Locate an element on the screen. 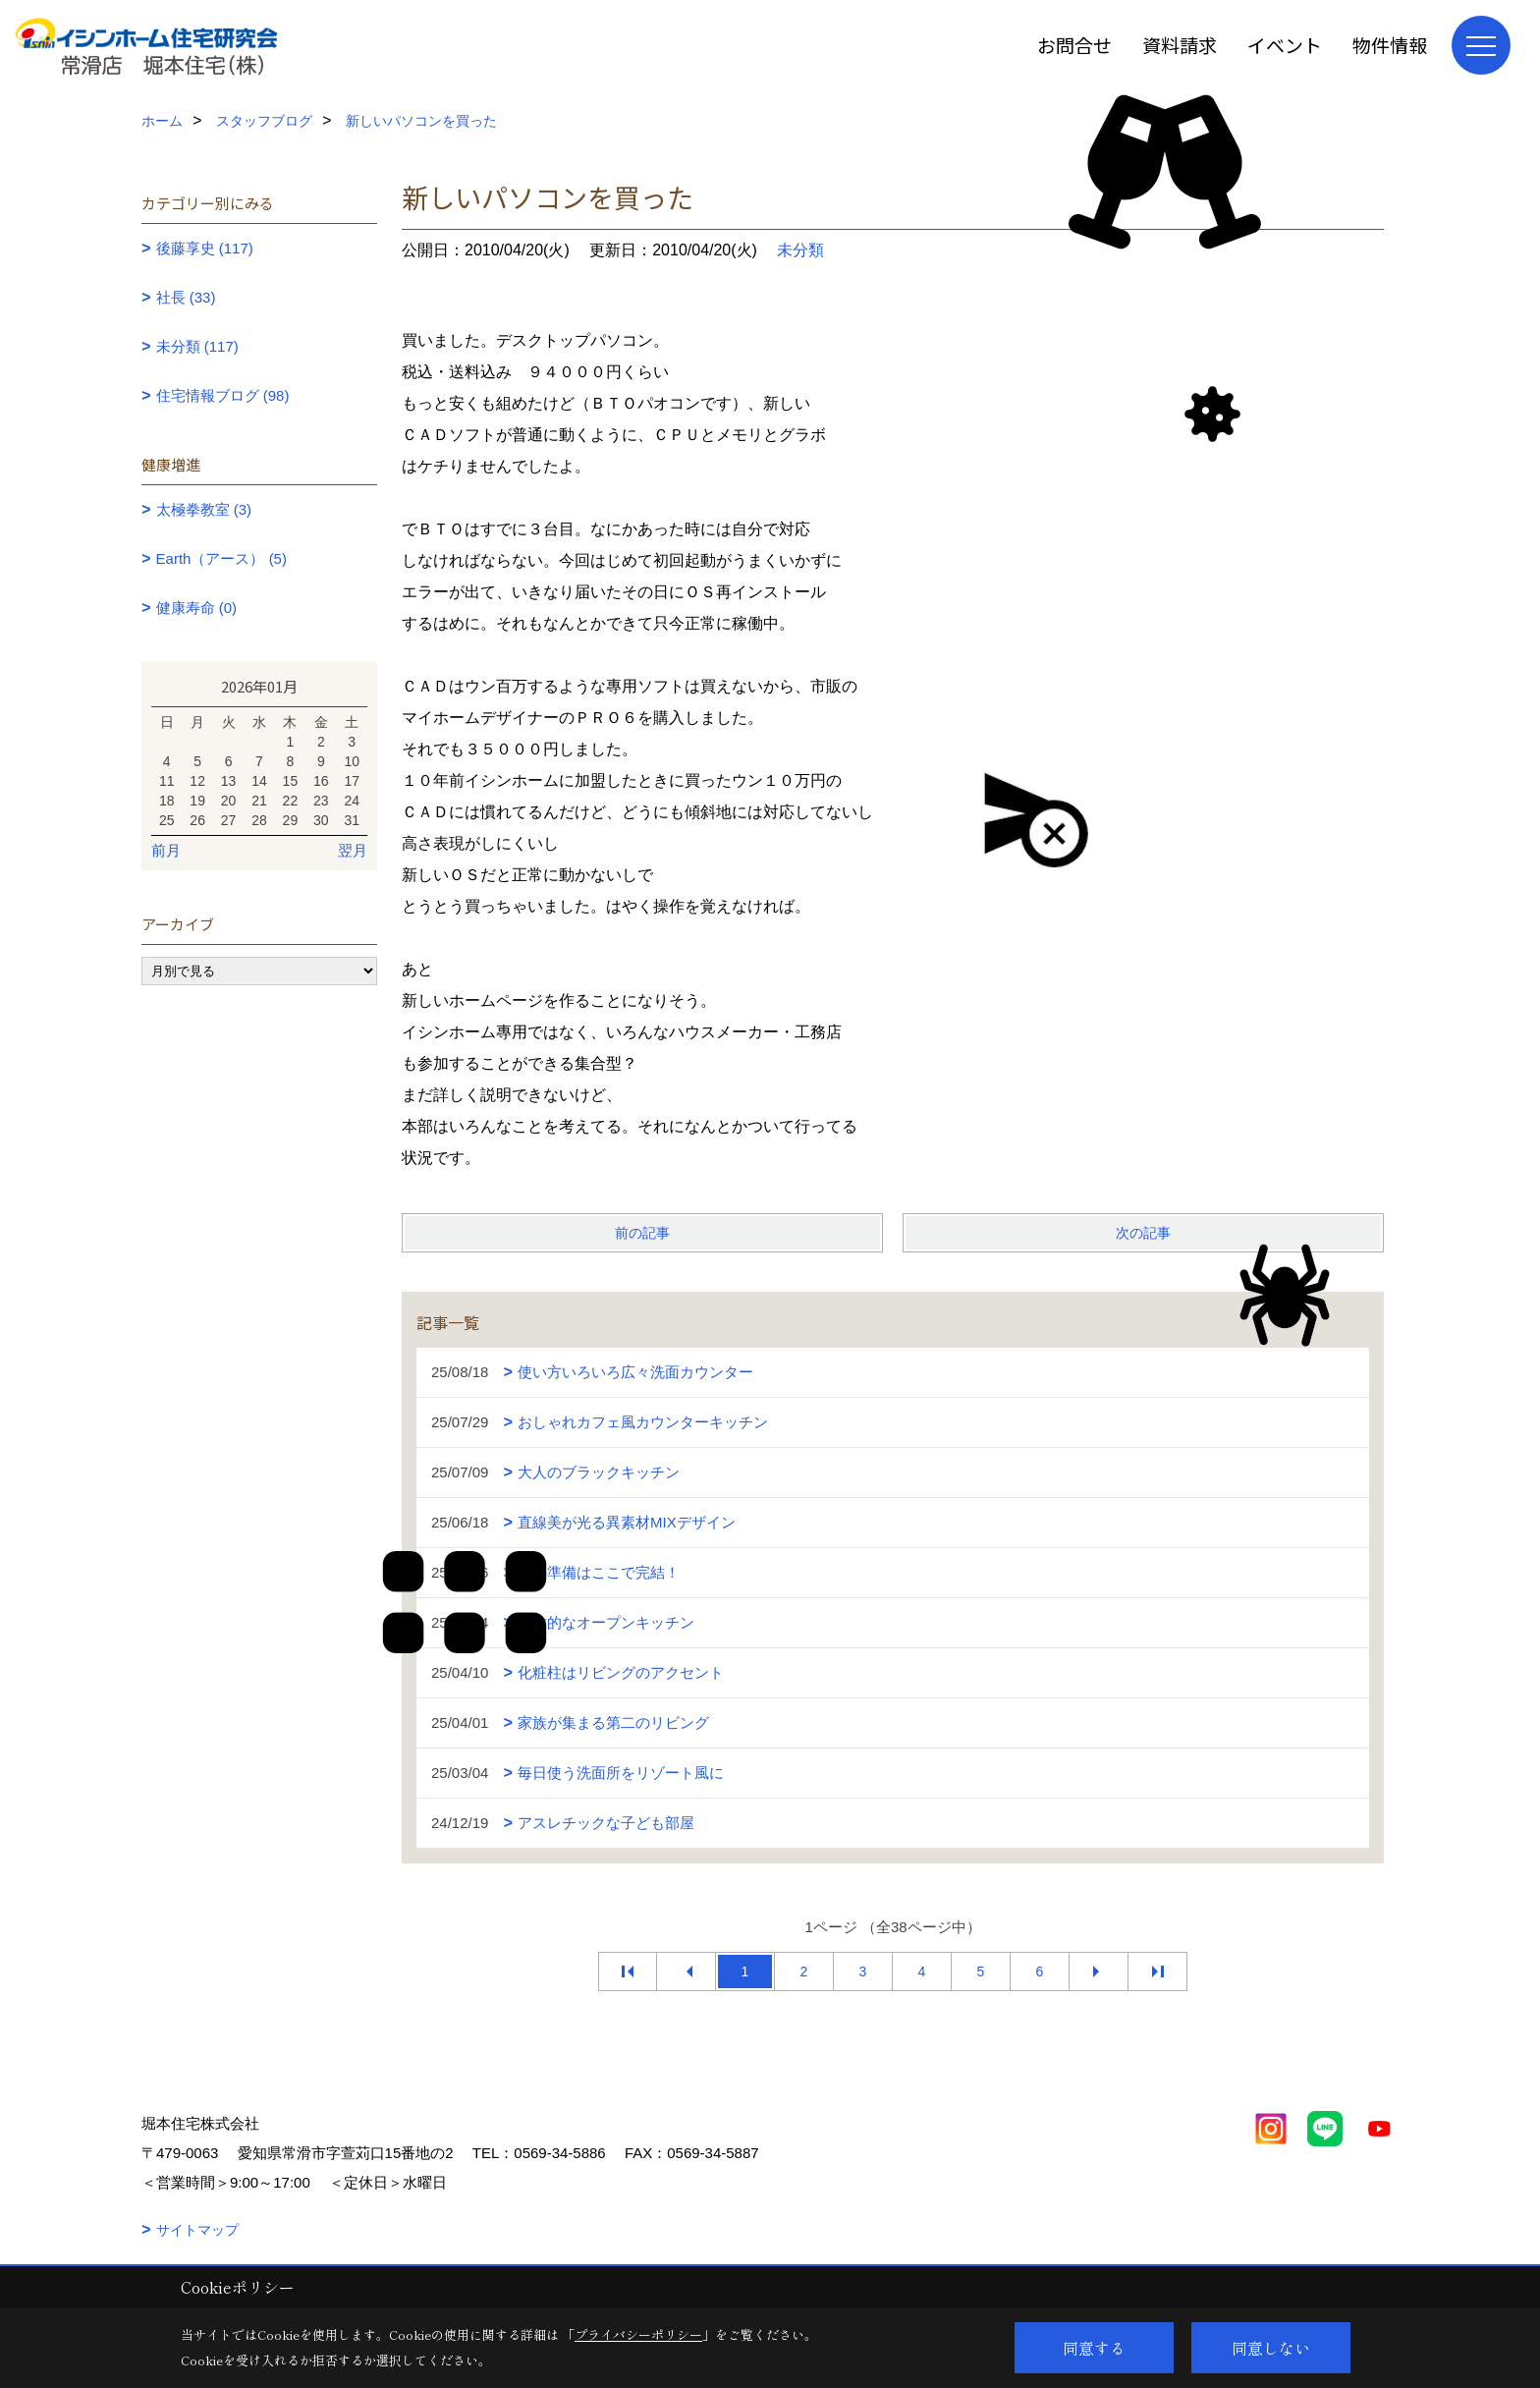 This screenshot has height=2388, width=1540. drag to reorder or rearrange items is located at coordinates (465, 1602).